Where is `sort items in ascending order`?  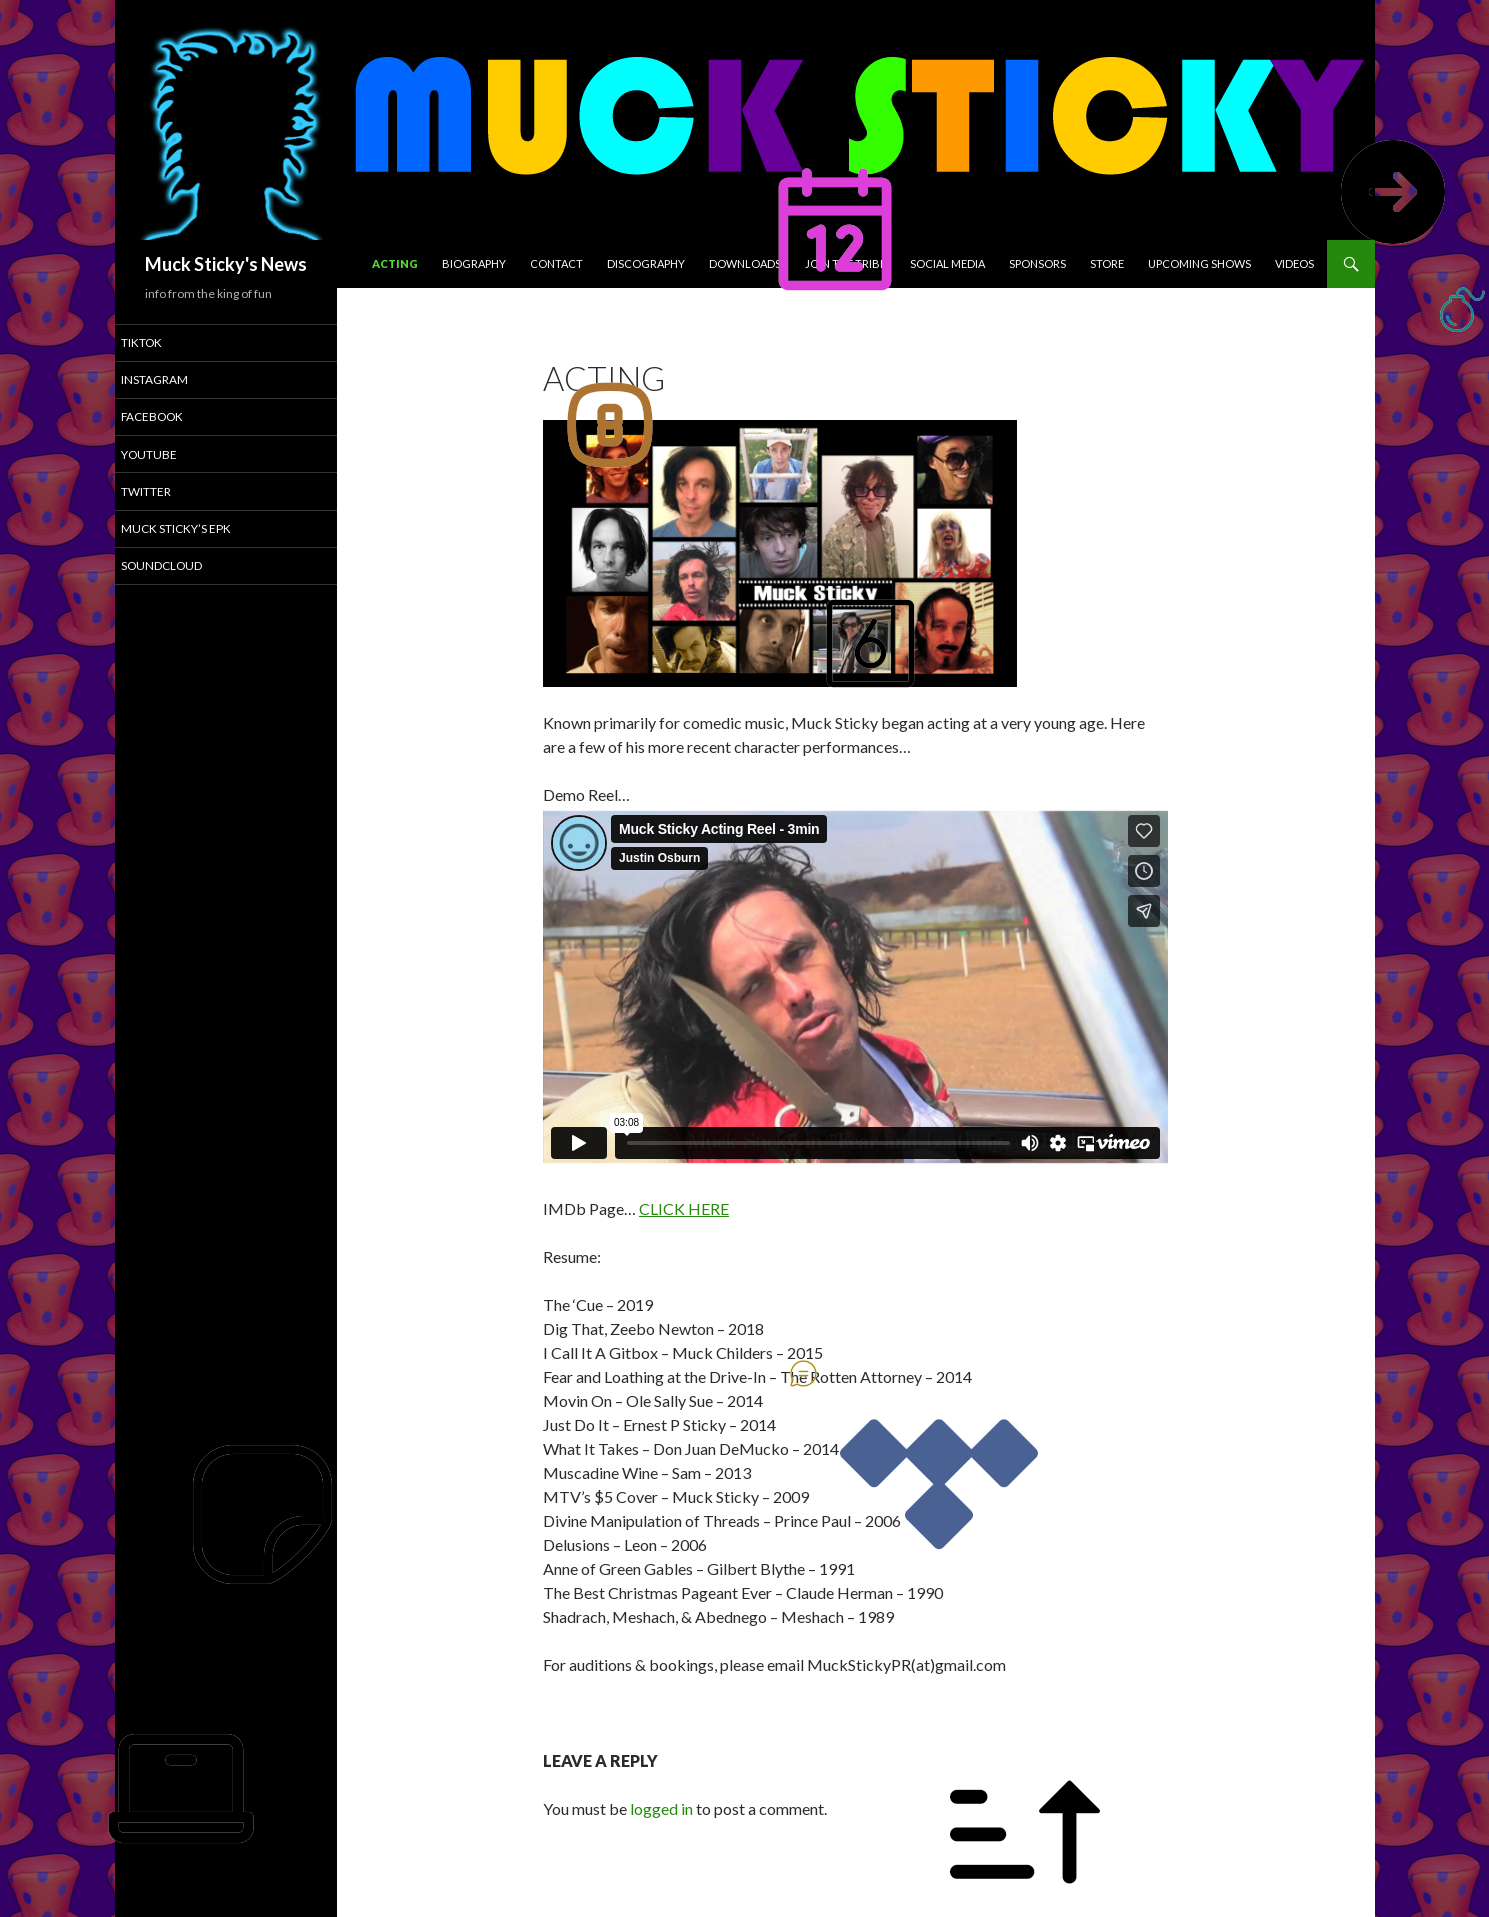
sort items in ascending order is located at coordinates (1025, 1832).